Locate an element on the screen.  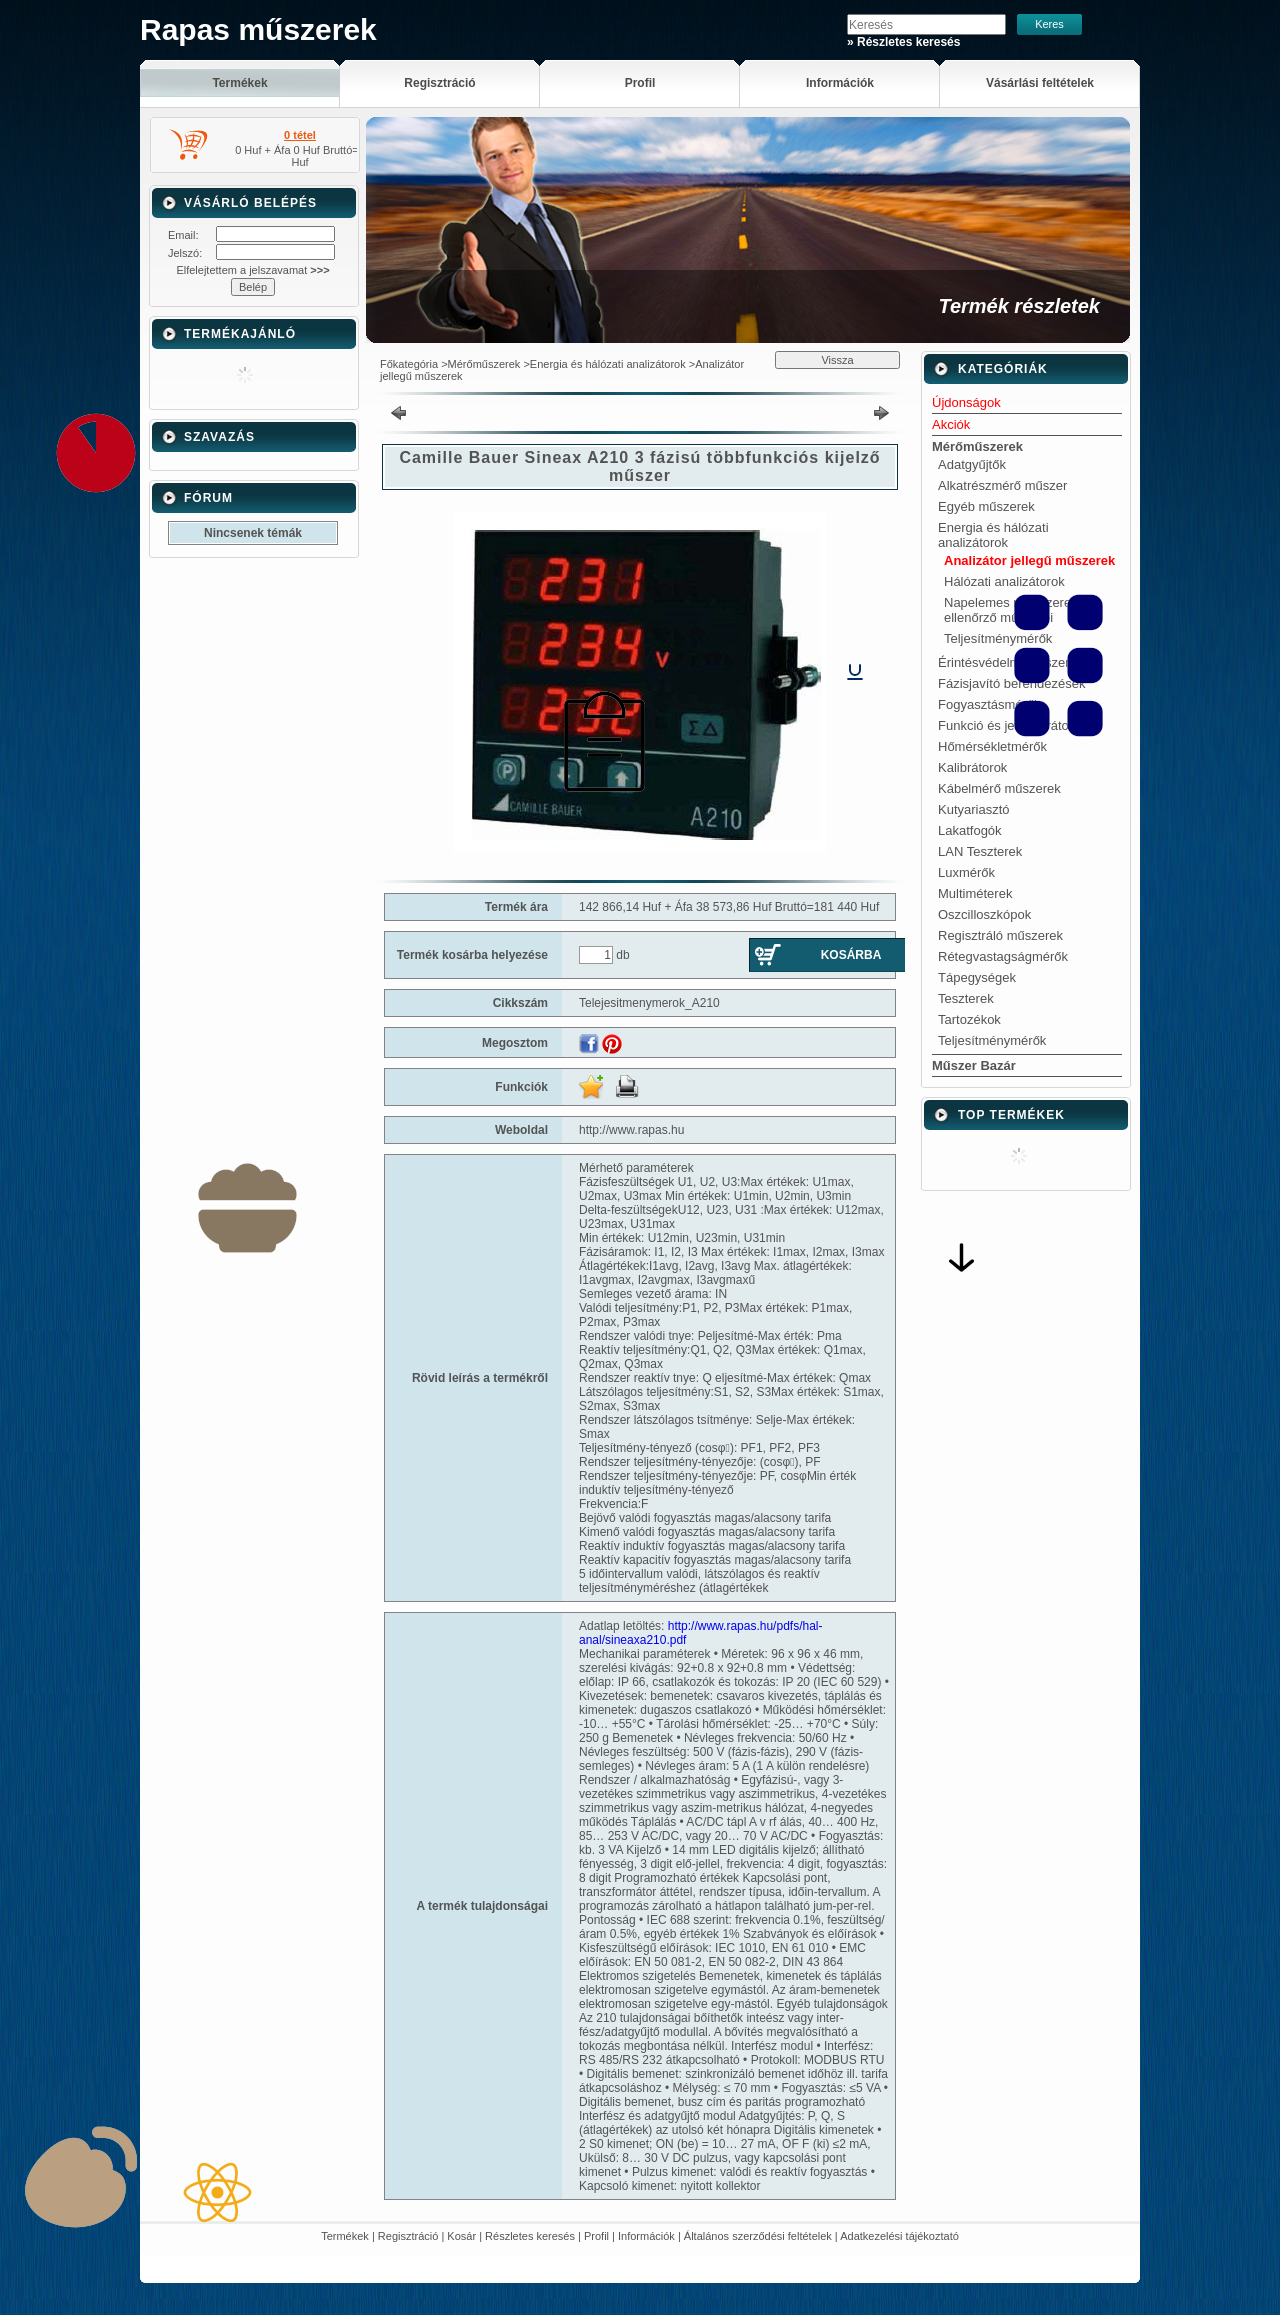
view food or meal options is located at coordinates (247, 1209).